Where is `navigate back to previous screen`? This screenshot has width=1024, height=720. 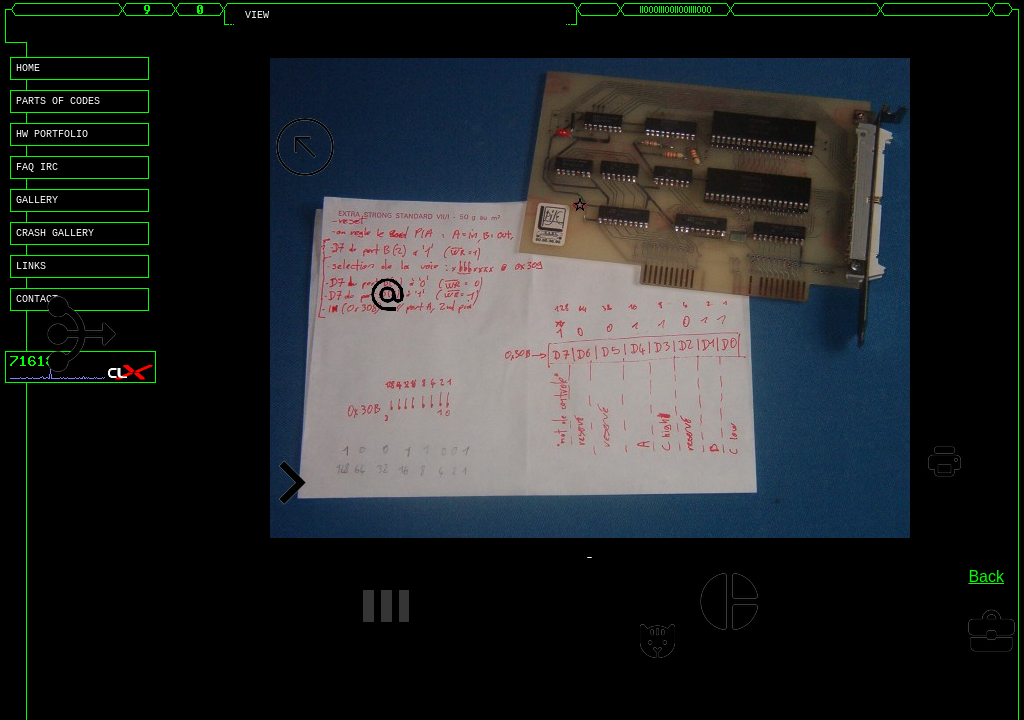
navigate back to previous screen is located at coordinates (305, 147).